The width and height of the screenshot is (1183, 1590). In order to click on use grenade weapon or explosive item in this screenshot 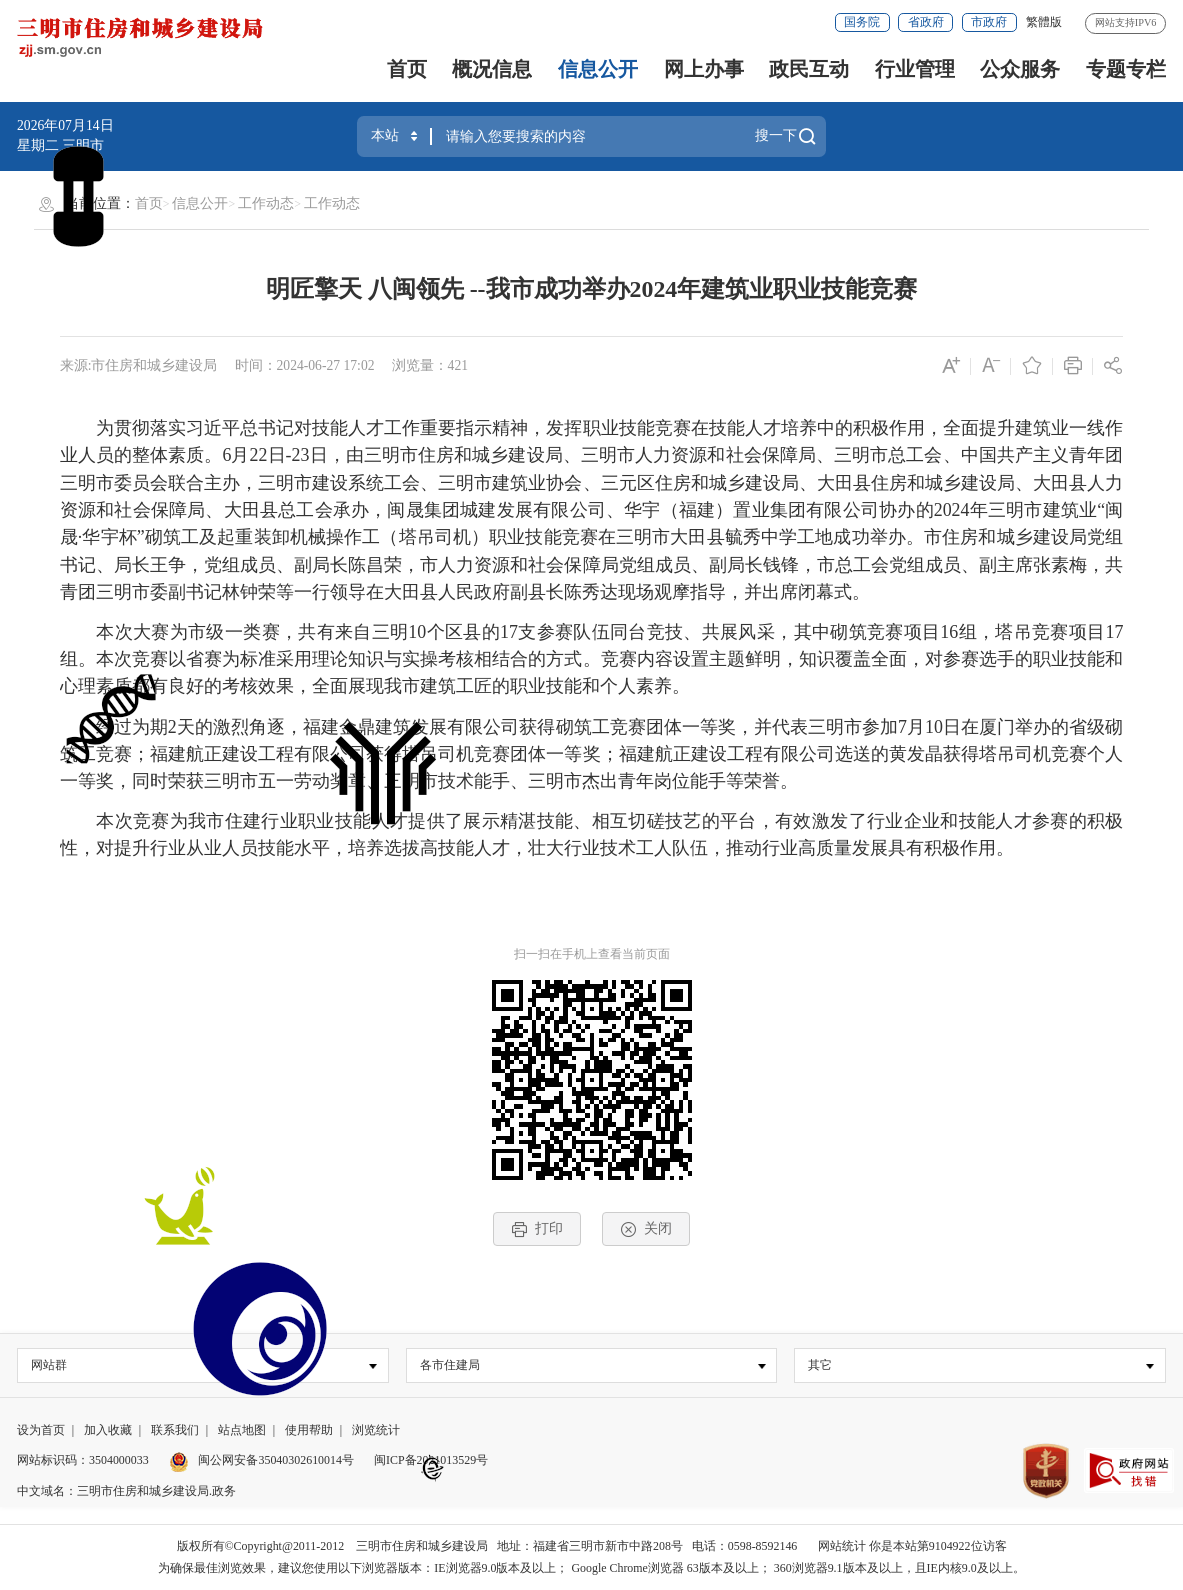, I will do `click(78, 196)`.